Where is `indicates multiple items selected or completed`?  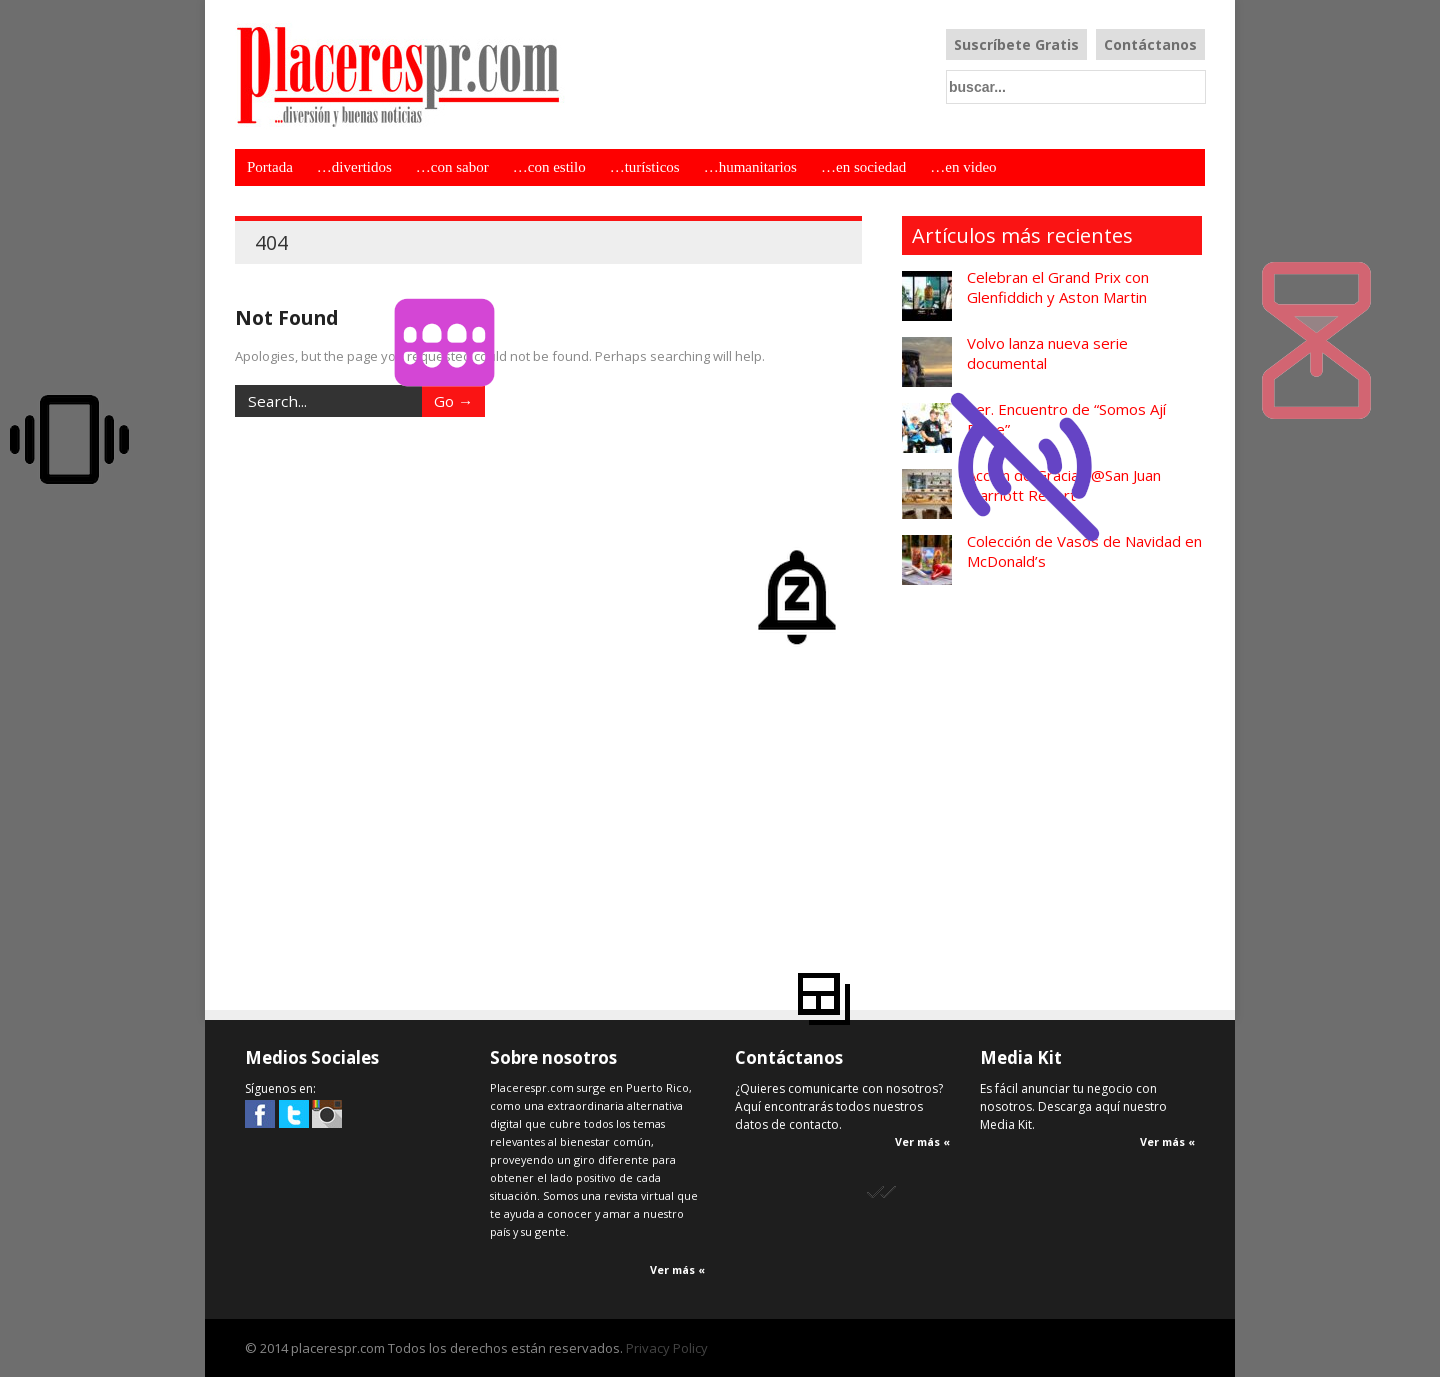 indicates multiple items selected or completed is located at coordinates (881, 1192).